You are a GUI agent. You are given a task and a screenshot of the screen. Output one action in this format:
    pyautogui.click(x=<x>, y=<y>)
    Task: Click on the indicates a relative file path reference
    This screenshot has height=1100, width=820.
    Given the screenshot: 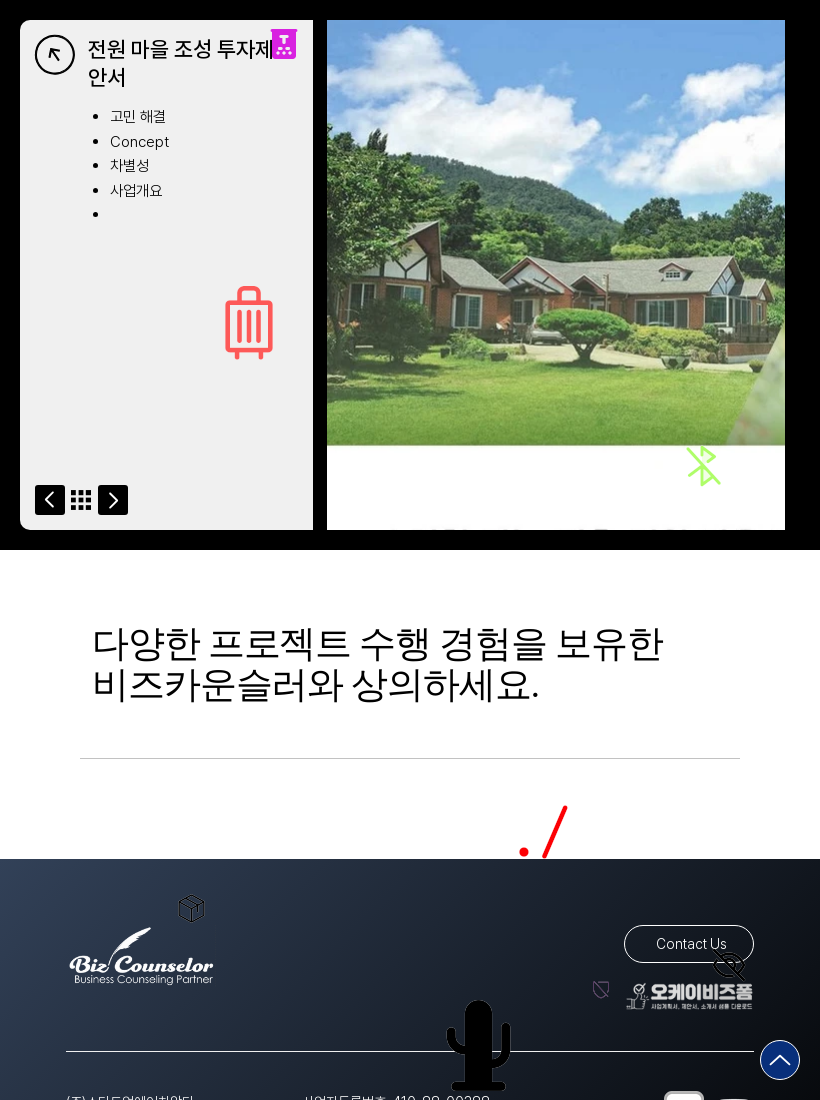 What is the action you would take?
    pyautogui.click(x=544, y=832)
    